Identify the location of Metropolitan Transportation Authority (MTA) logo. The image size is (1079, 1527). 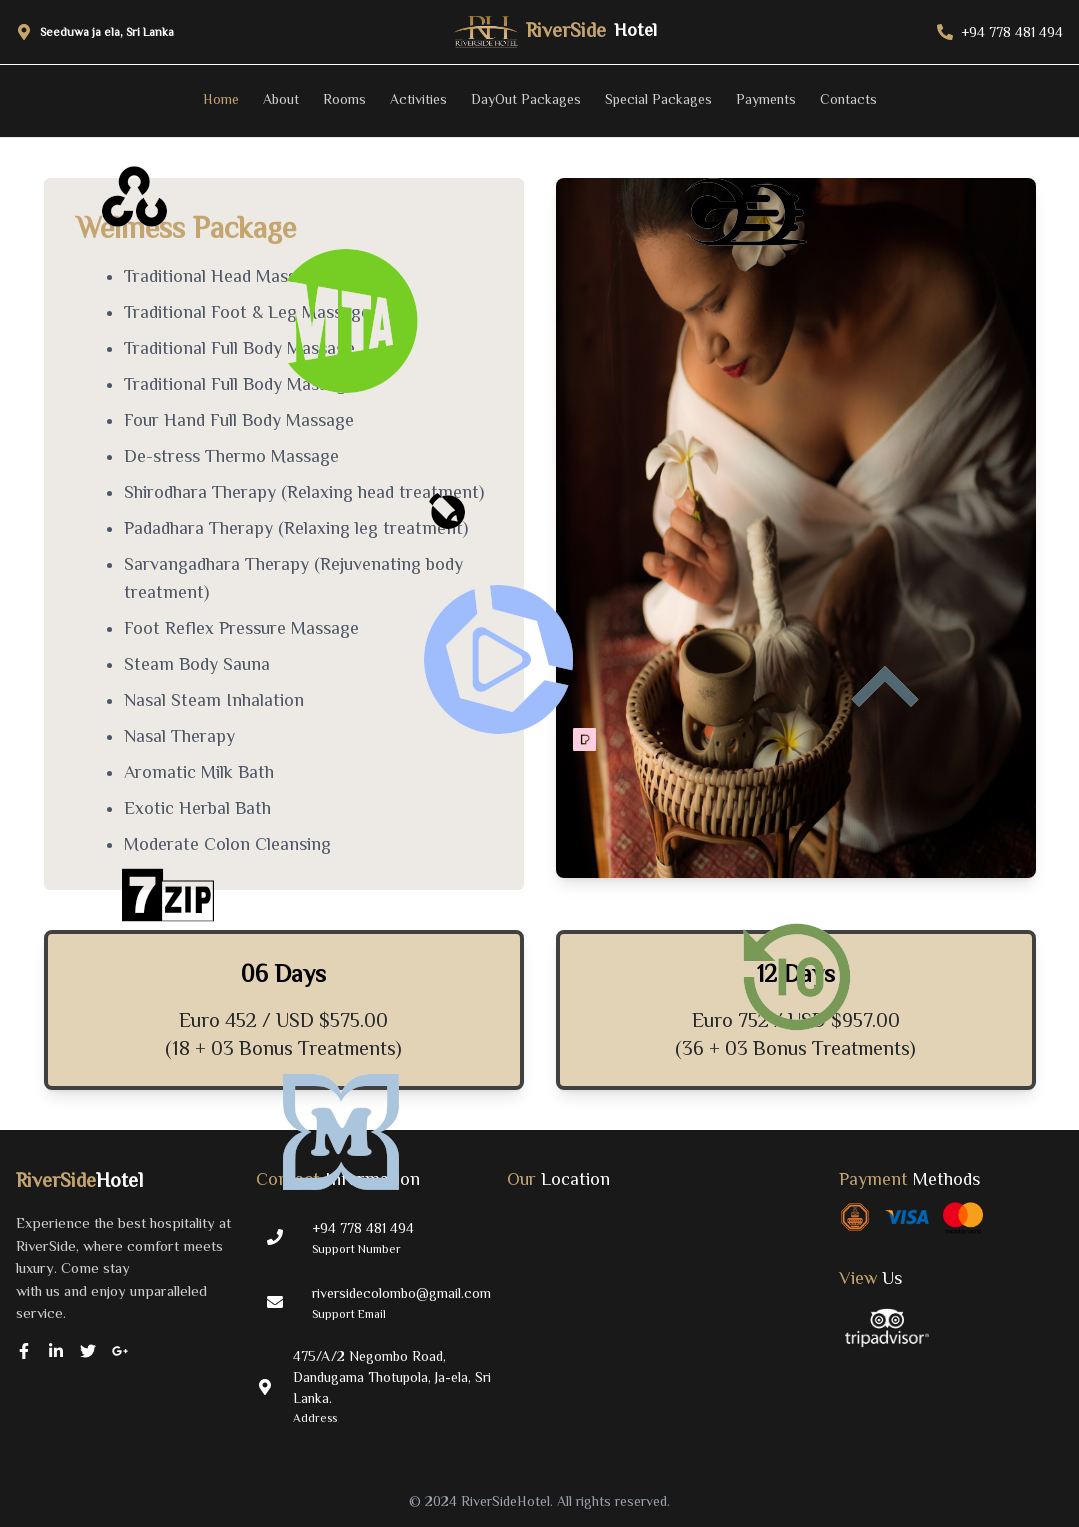
(352, 321).